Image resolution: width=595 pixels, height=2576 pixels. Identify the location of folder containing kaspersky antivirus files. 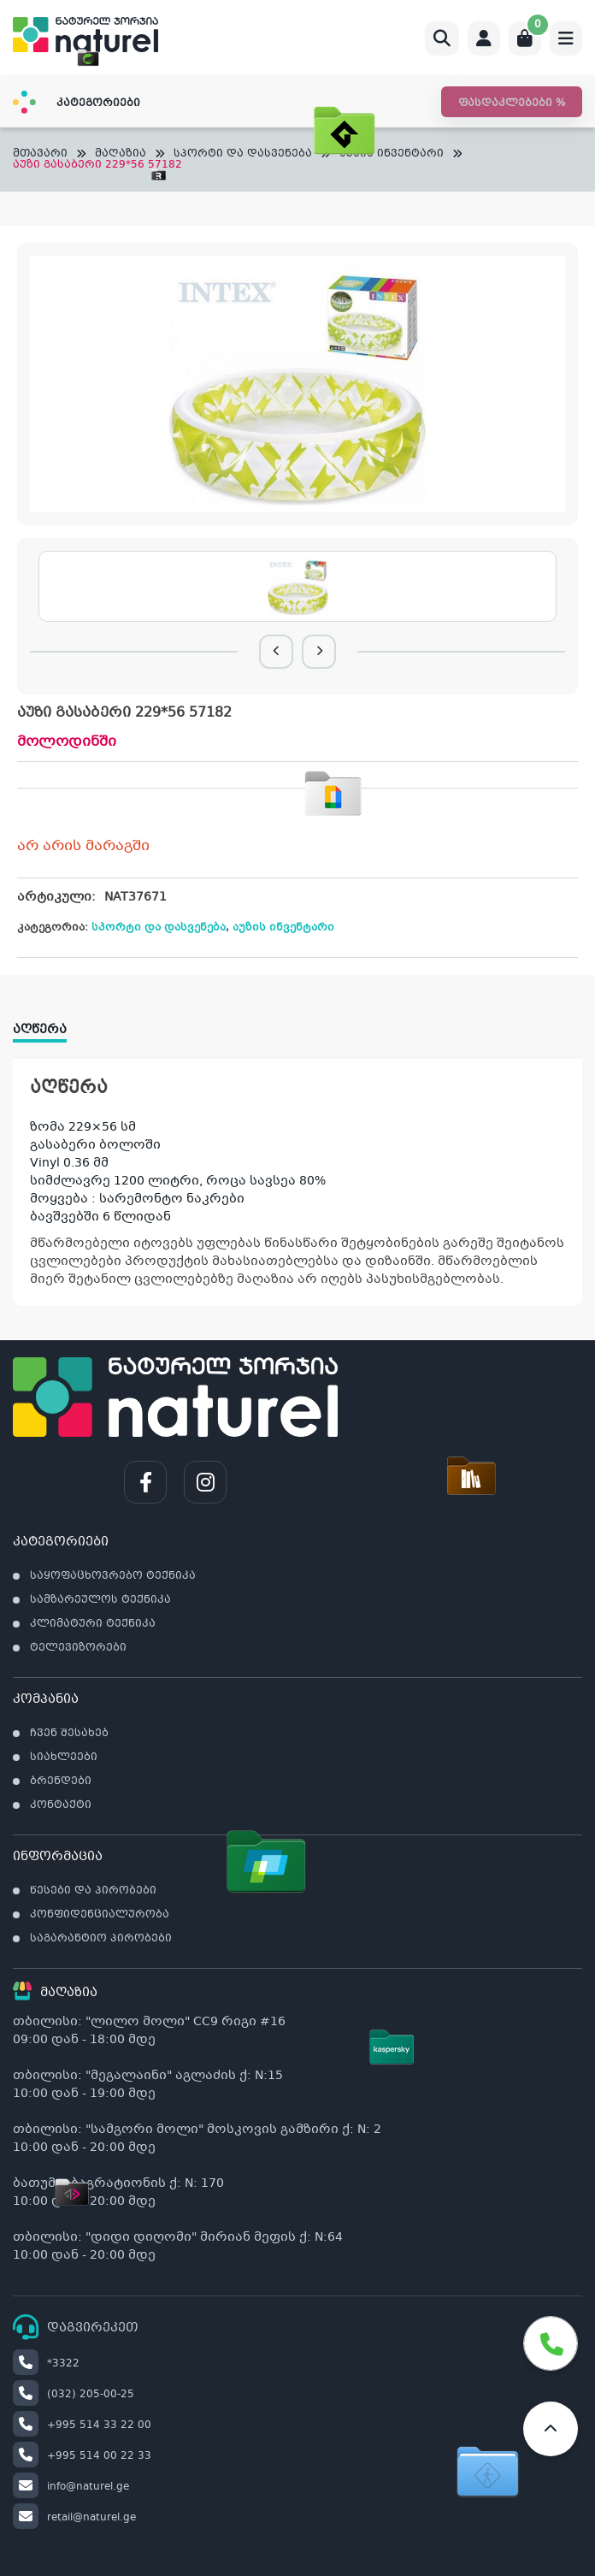
(392, 2048).